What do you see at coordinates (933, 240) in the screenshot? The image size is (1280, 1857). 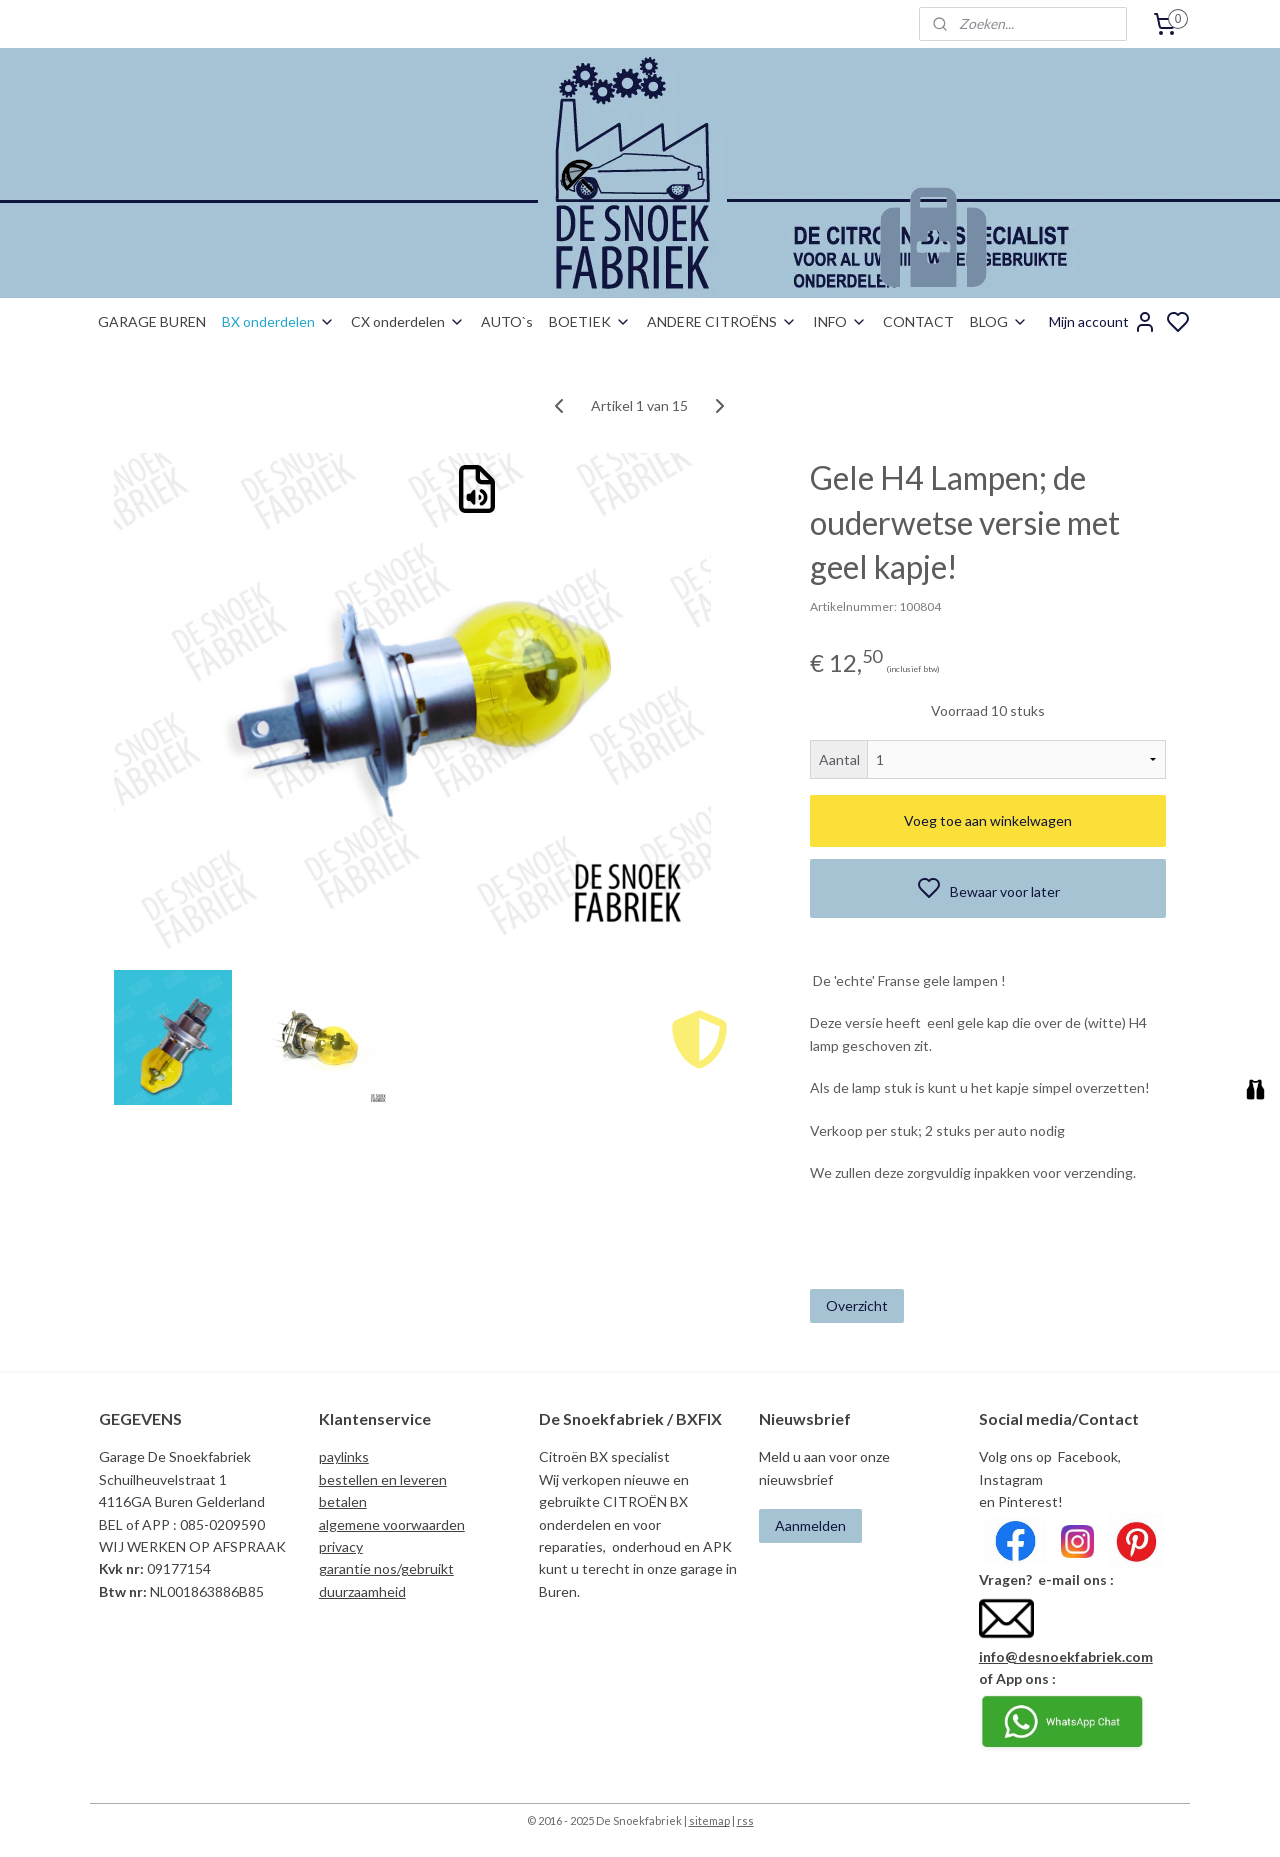 I see `access health or medical services` at bounding box center [933, 240].